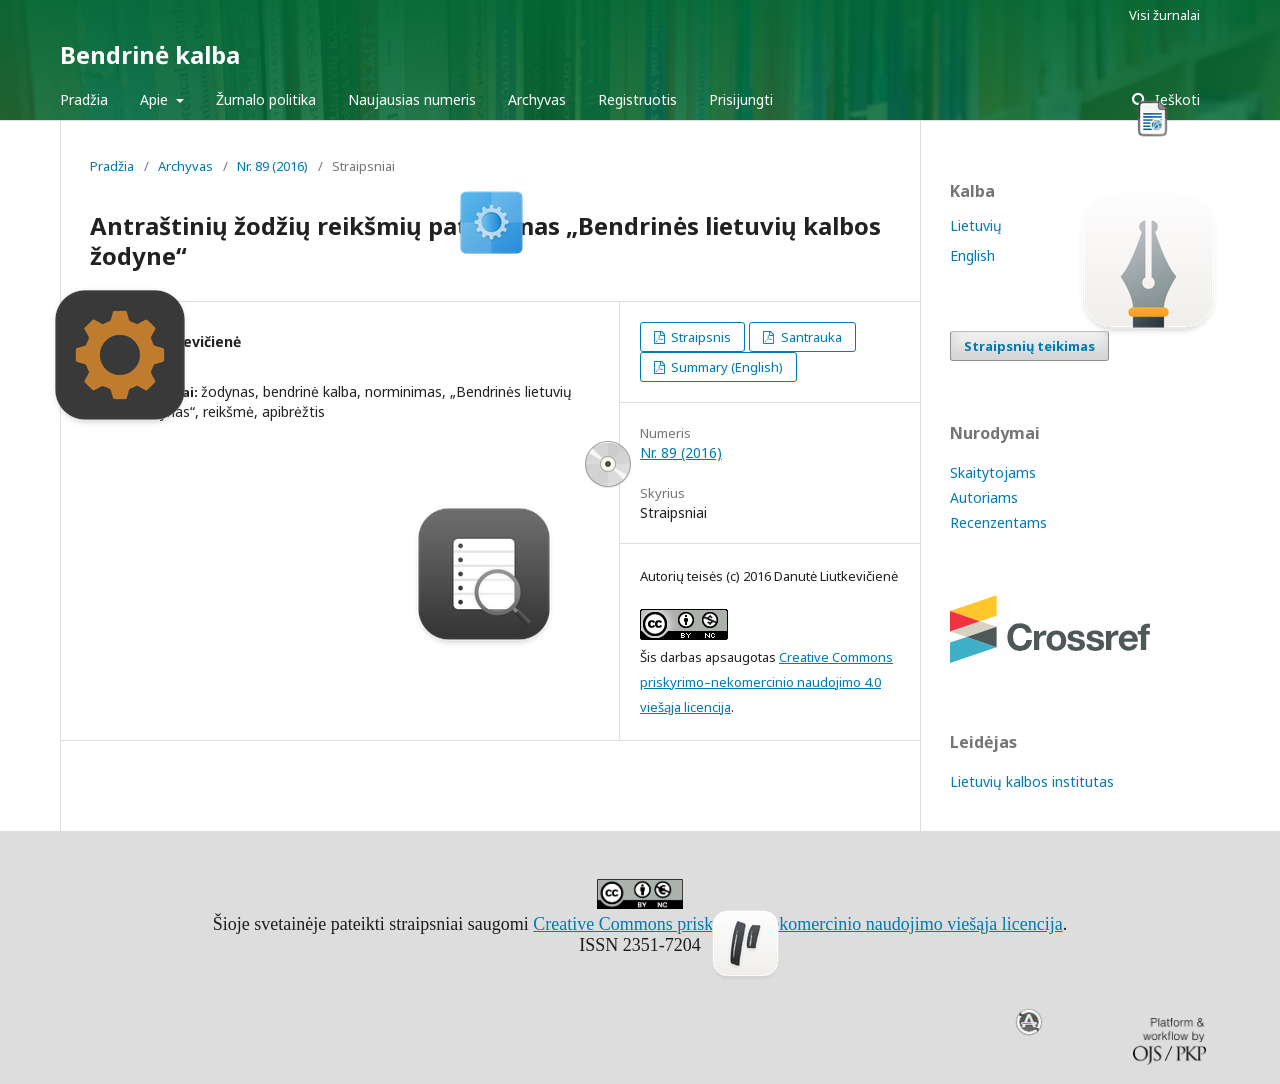 This screenshot has width=1280, height=1084. Describe the element at coordinates (1148, 262) in the screenshot. I see `open words document editor` at that location.